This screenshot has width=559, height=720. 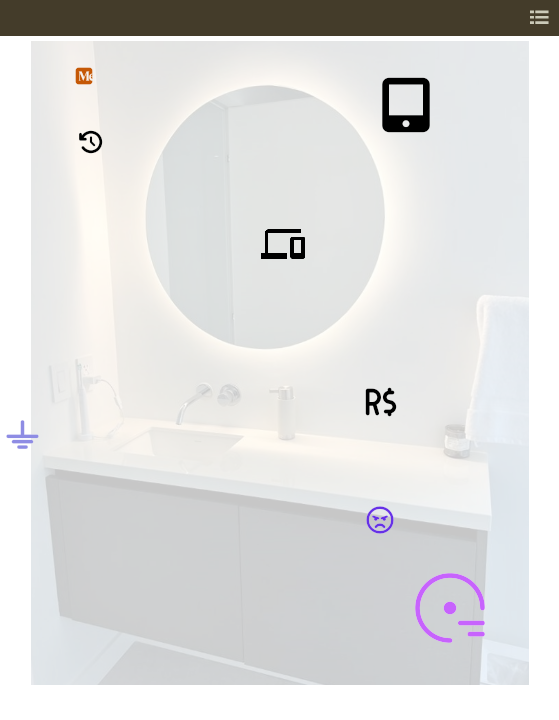 What do you see at coordinates (91, 142) in the screenshot?
I see `view history or recent activity` at bounding box center [91, 142].